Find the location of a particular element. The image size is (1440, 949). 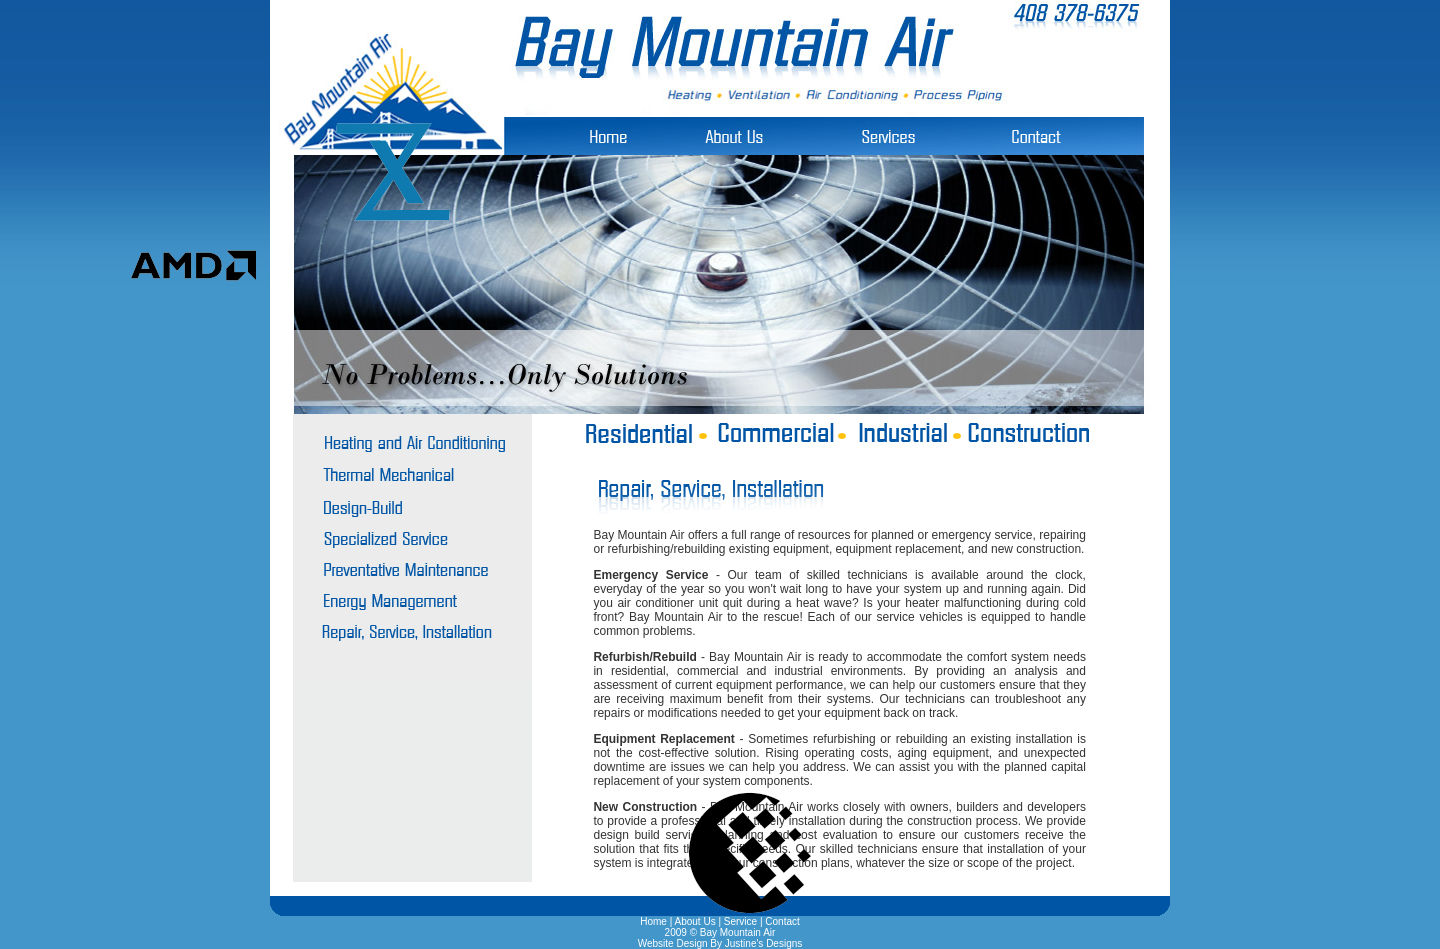

tuxedo computers brand logo is located at coordinates (393, 172).